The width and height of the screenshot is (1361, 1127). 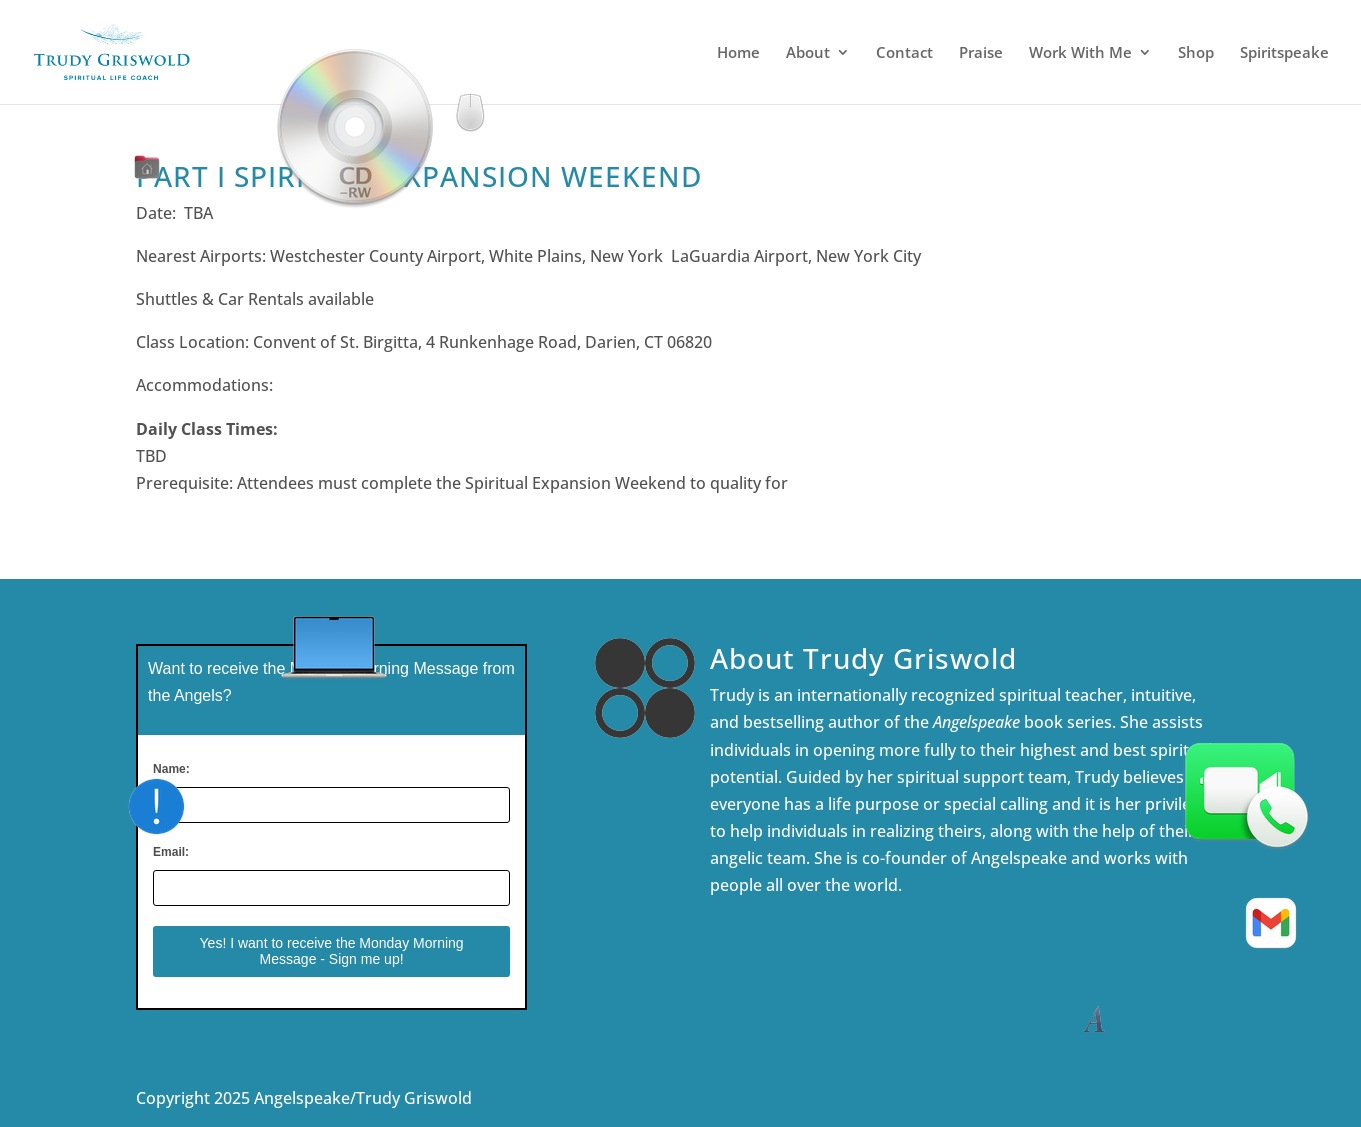 What do you see at coordinates (334, 638) in the screenshot?
I see `represents this macbook air device in system settings` at bounding box center [334, 638].